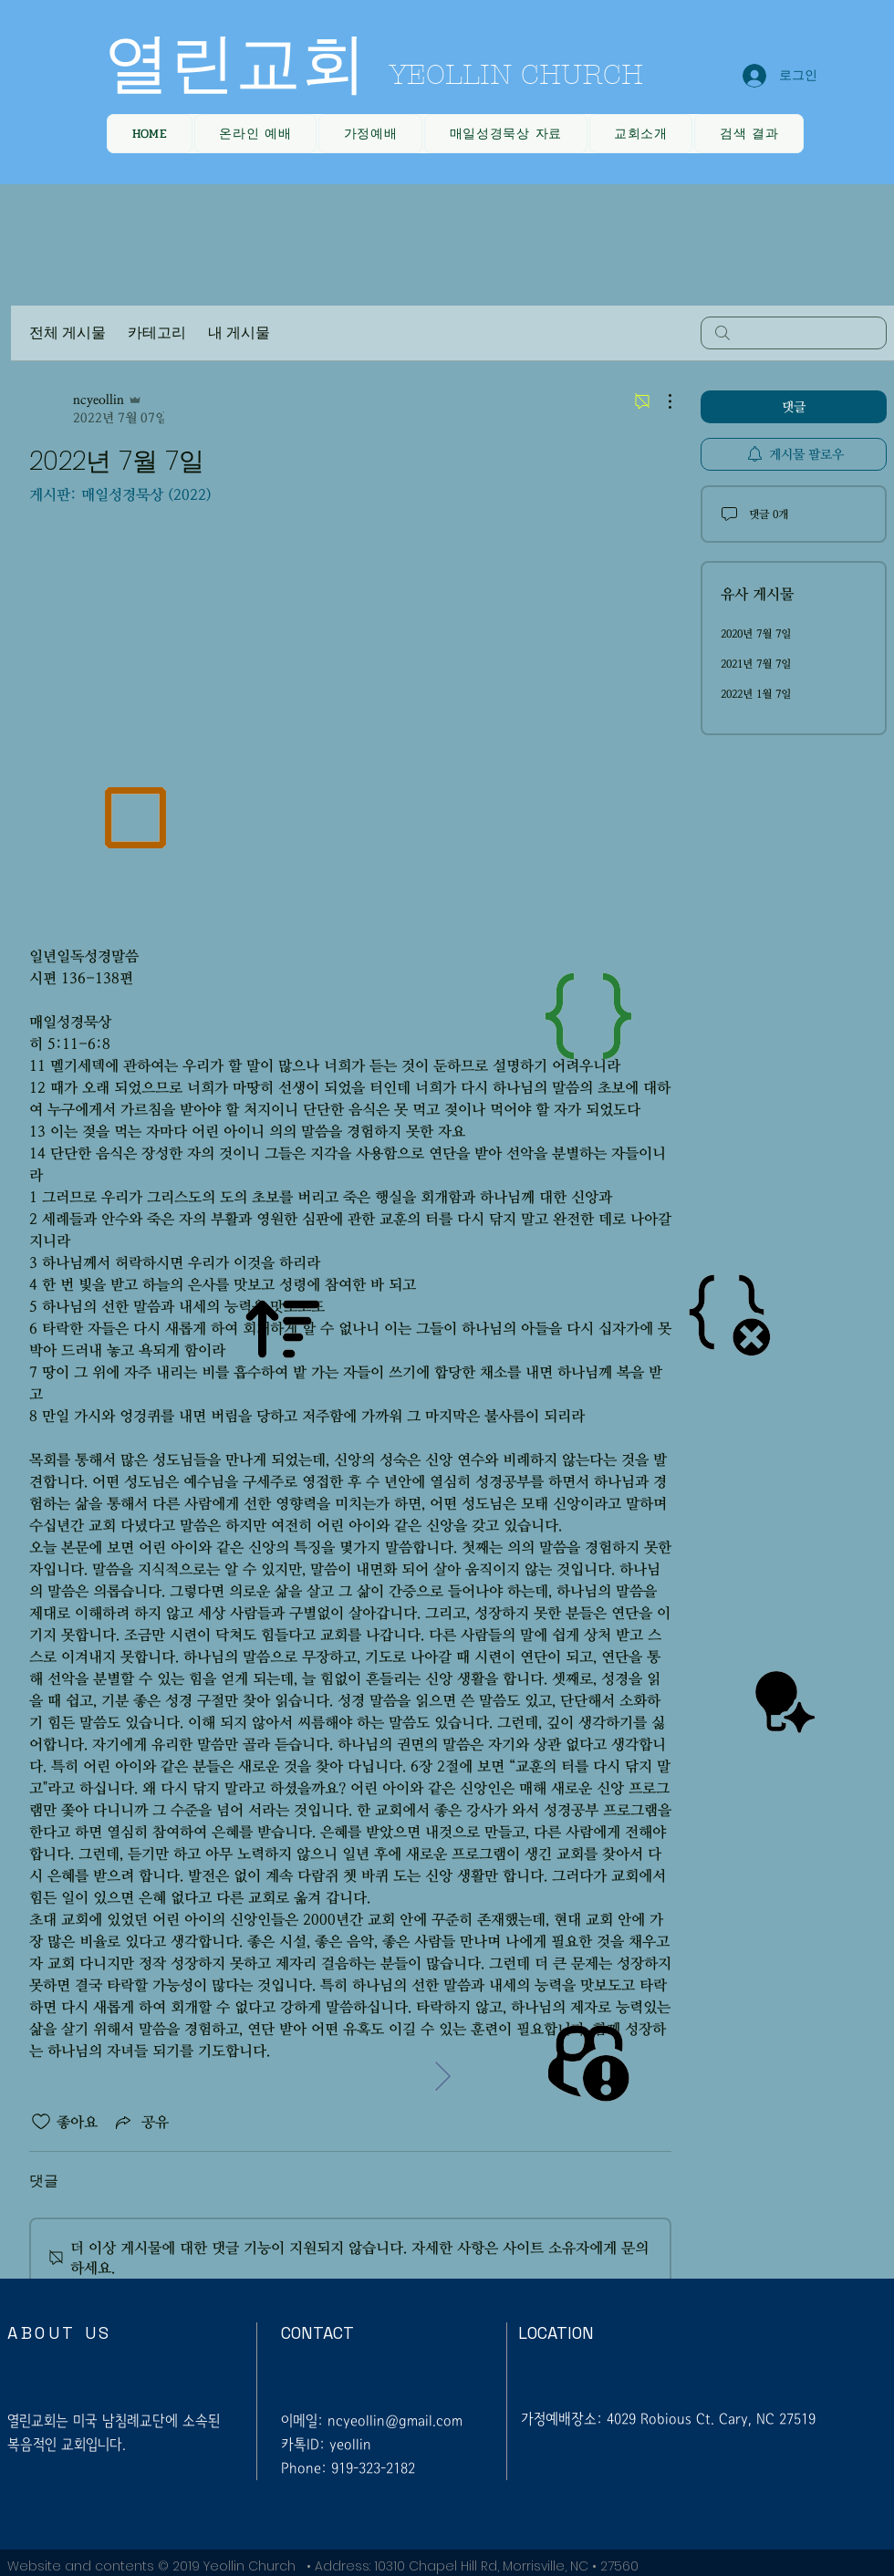 This screenshot has width=894, height=2576. I want to click on indicates a warning or issue with GitHub Copilot, so click(589, 2062).